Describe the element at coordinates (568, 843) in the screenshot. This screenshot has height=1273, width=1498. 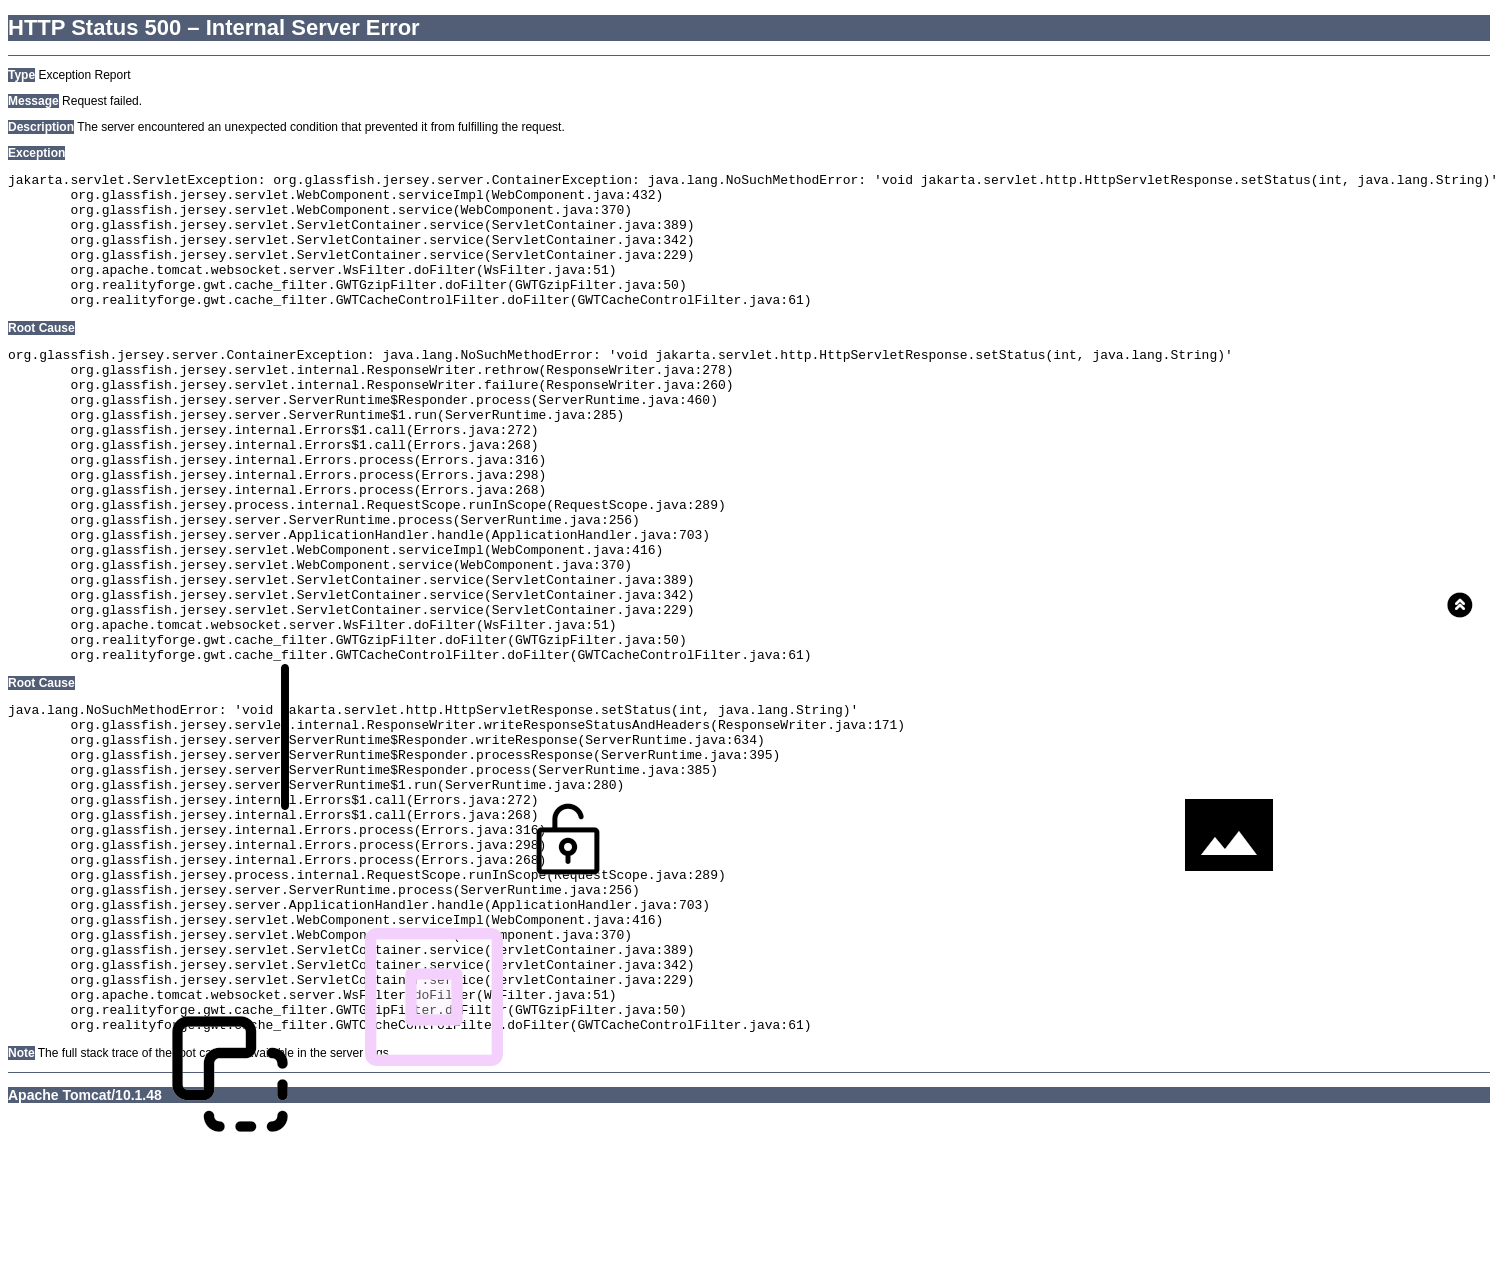
I see `unlock with key or password` at that location.